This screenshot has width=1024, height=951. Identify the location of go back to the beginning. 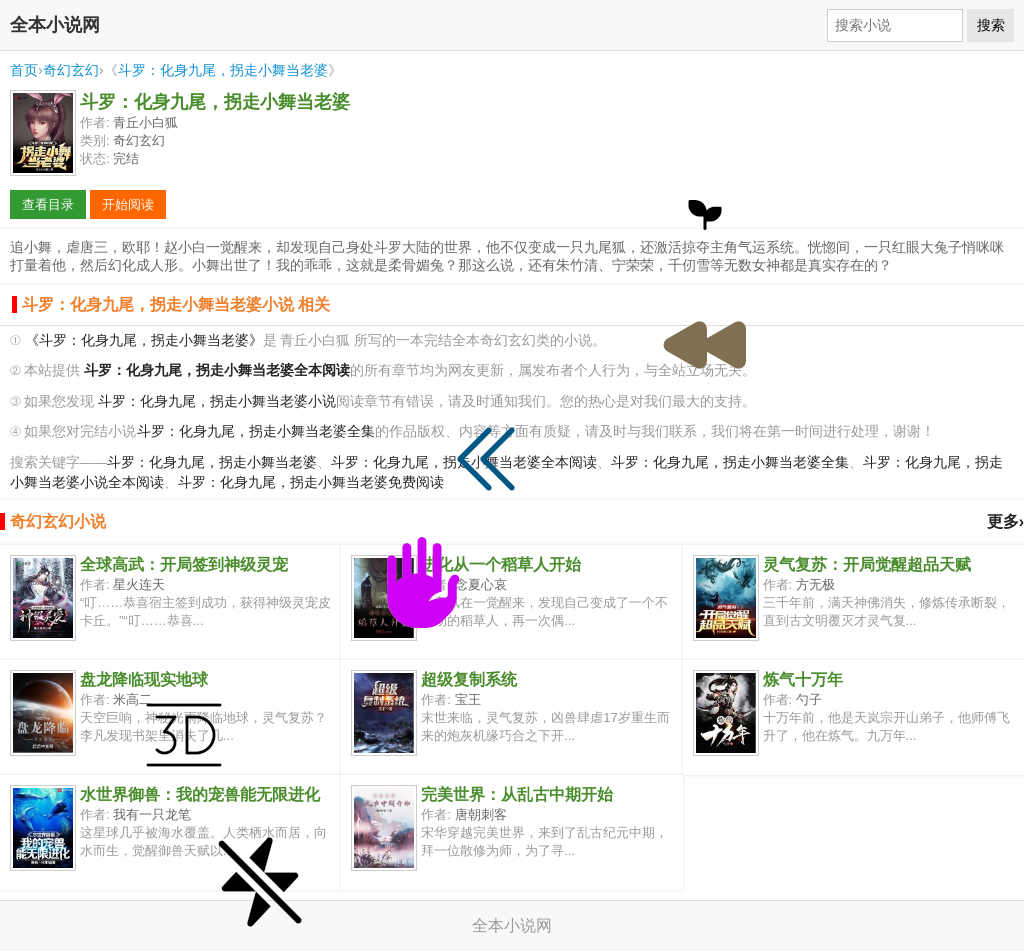
(486, 459).